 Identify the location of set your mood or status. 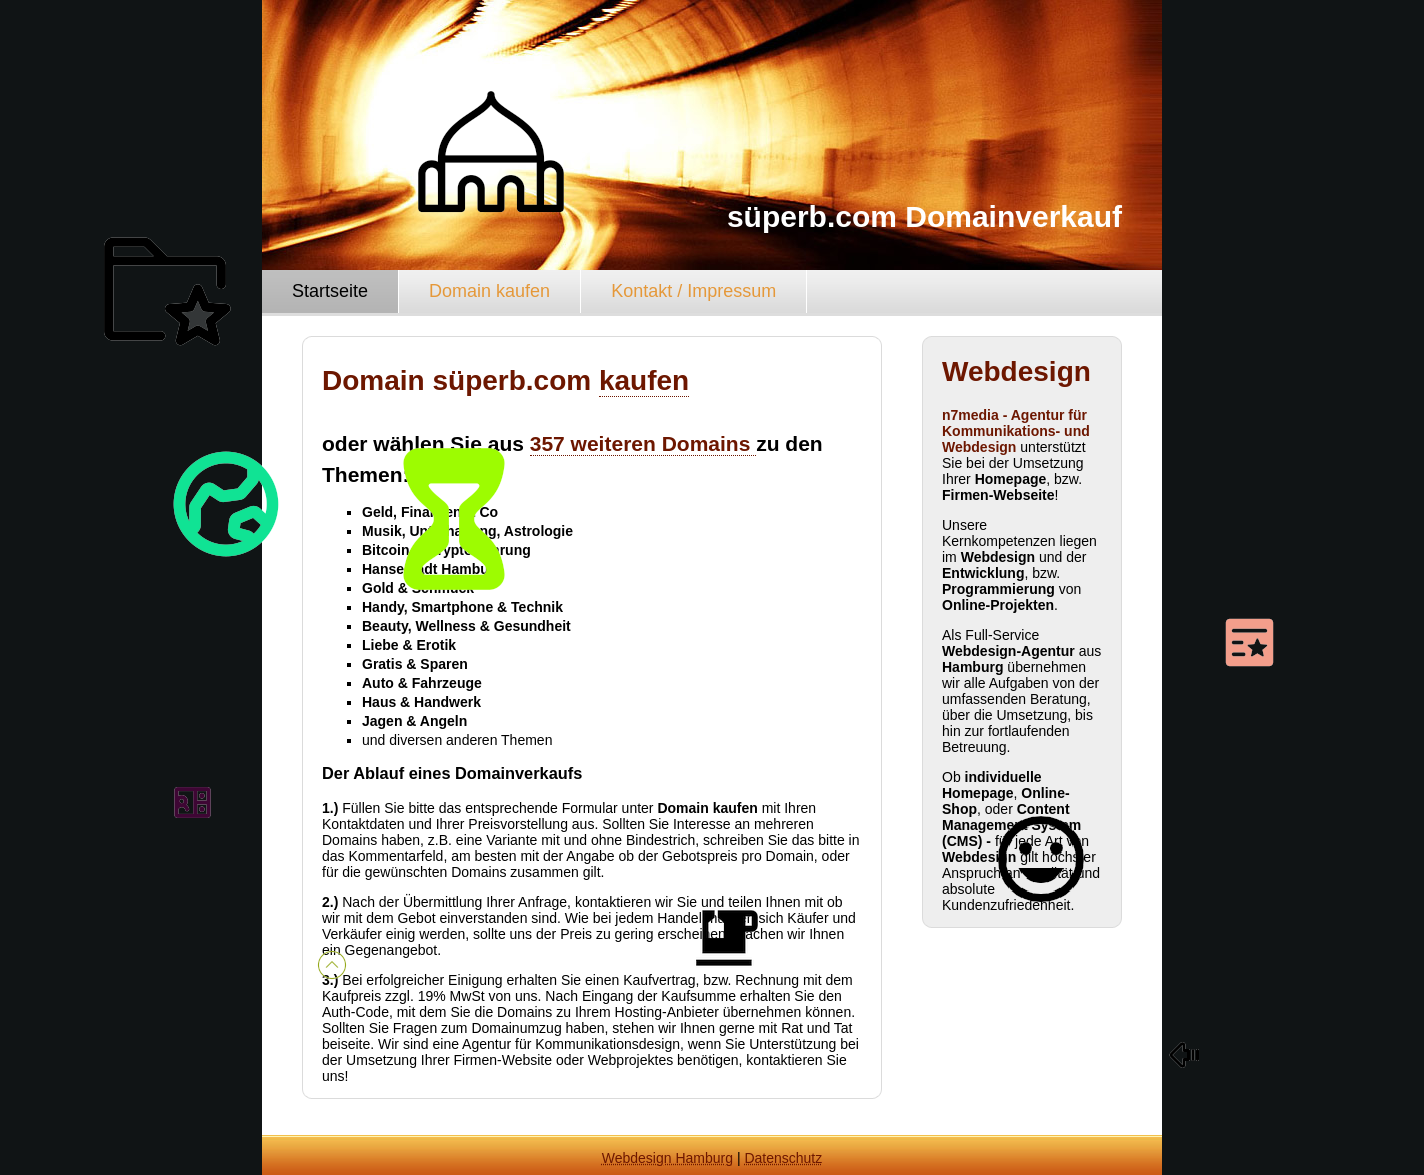
(1041, 859).